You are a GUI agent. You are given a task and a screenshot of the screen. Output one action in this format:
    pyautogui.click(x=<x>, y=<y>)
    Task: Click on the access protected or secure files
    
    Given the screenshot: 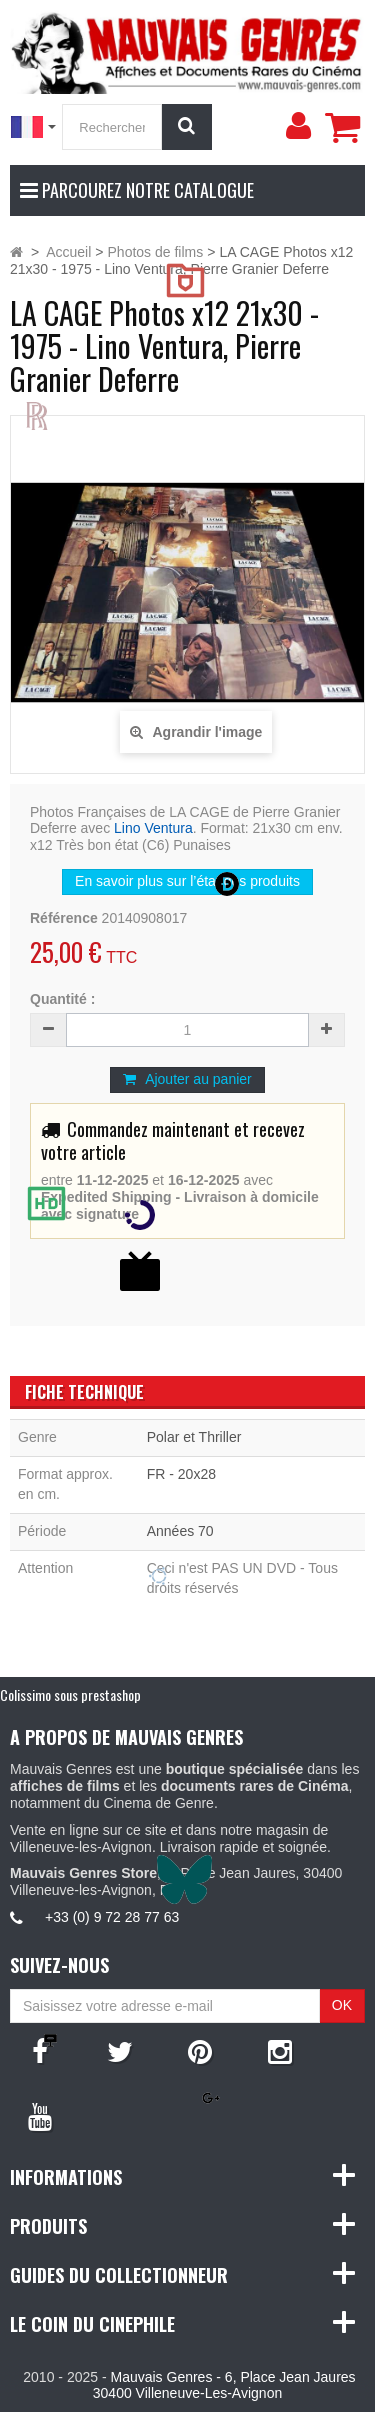 What is the action you would take?
    pyautogui.click(x=185, y=280)
    